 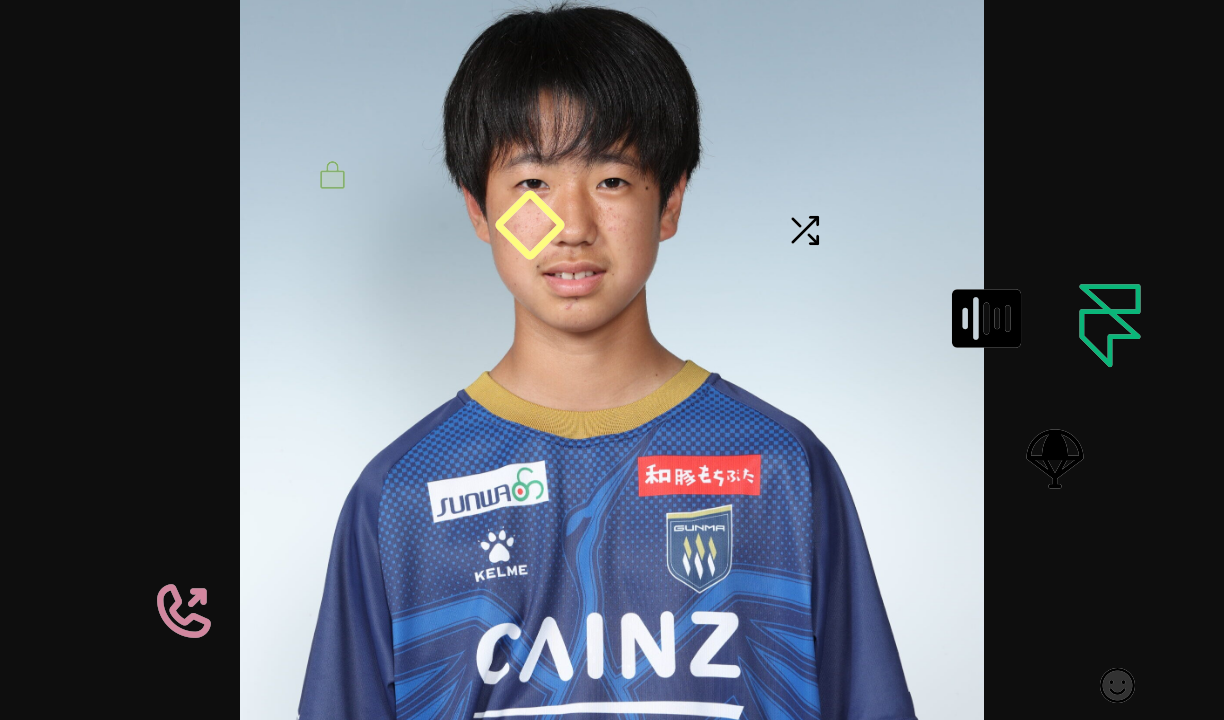 I want to click on access emergency or backup features, so click(x=1055, y=460).